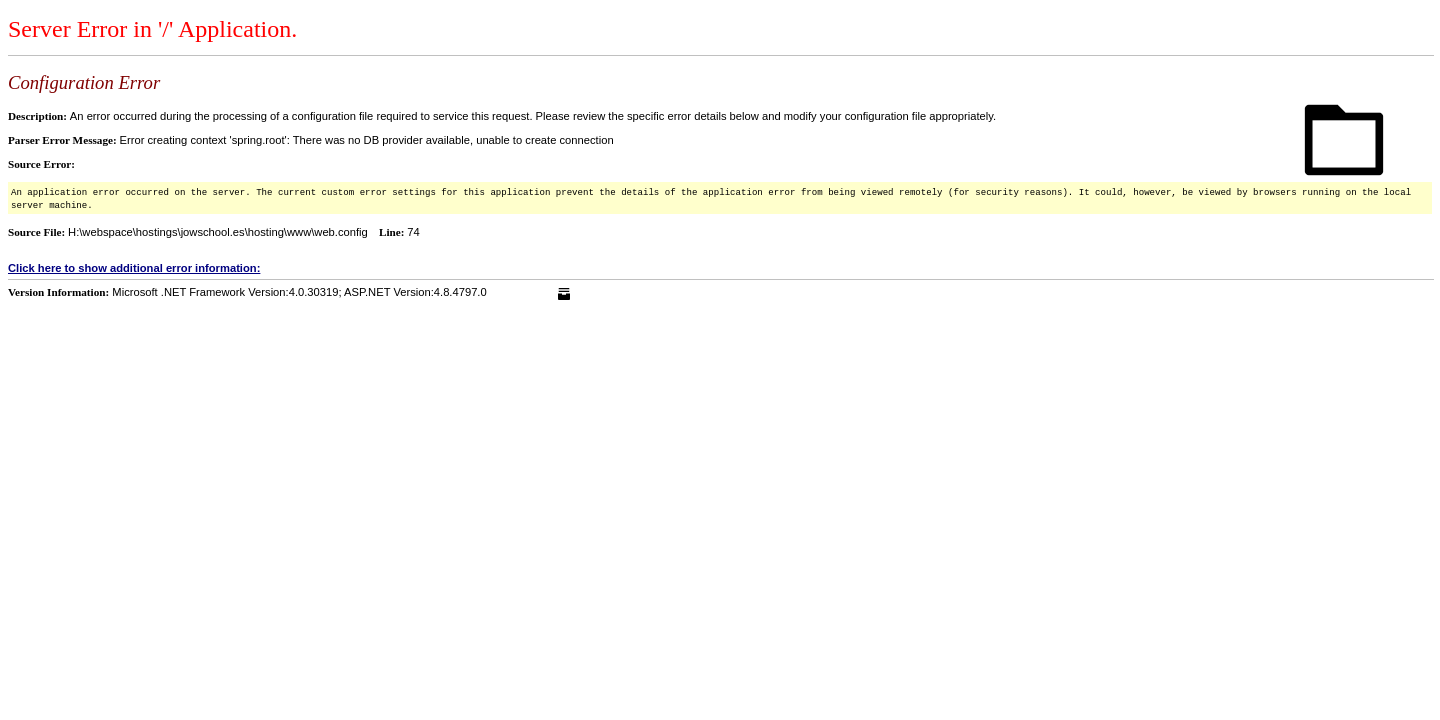 The width and height of the screenshot is (1440, 720). Describe the element at coordinates (564, 294) in the screenshot. I see `access archived files or documents` at that location.